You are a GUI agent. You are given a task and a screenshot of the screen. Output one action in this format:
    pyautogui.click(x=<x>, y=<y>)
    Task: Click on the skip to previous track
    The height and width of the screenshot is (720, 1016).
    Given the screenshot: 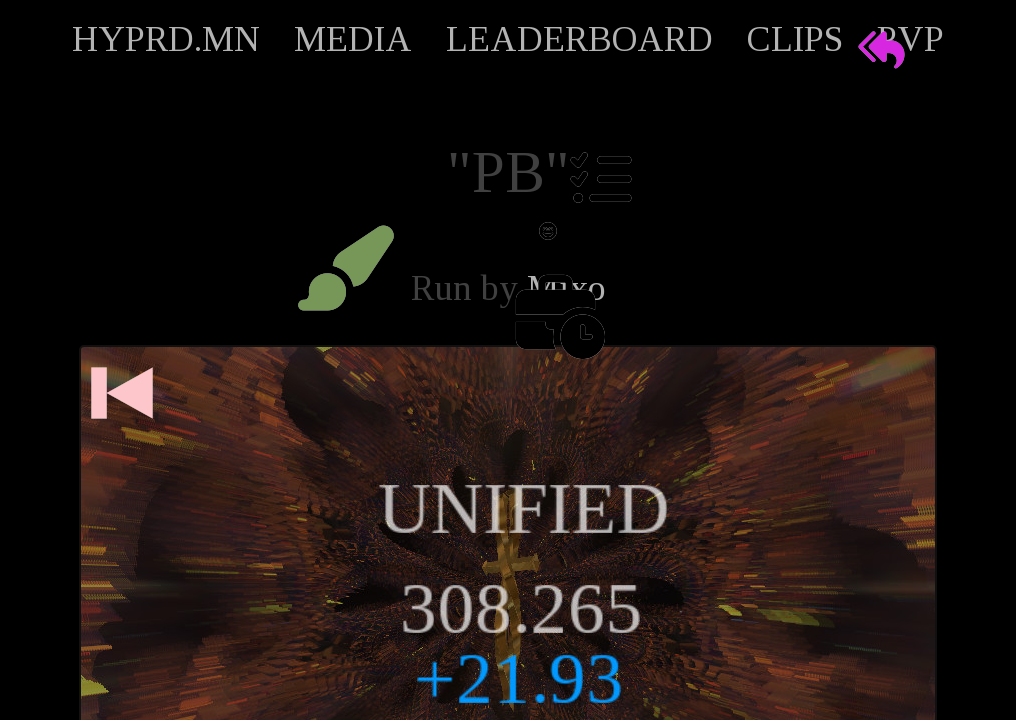 What is the action you would take?
    pyautogui.click(x=122, y=393)
    